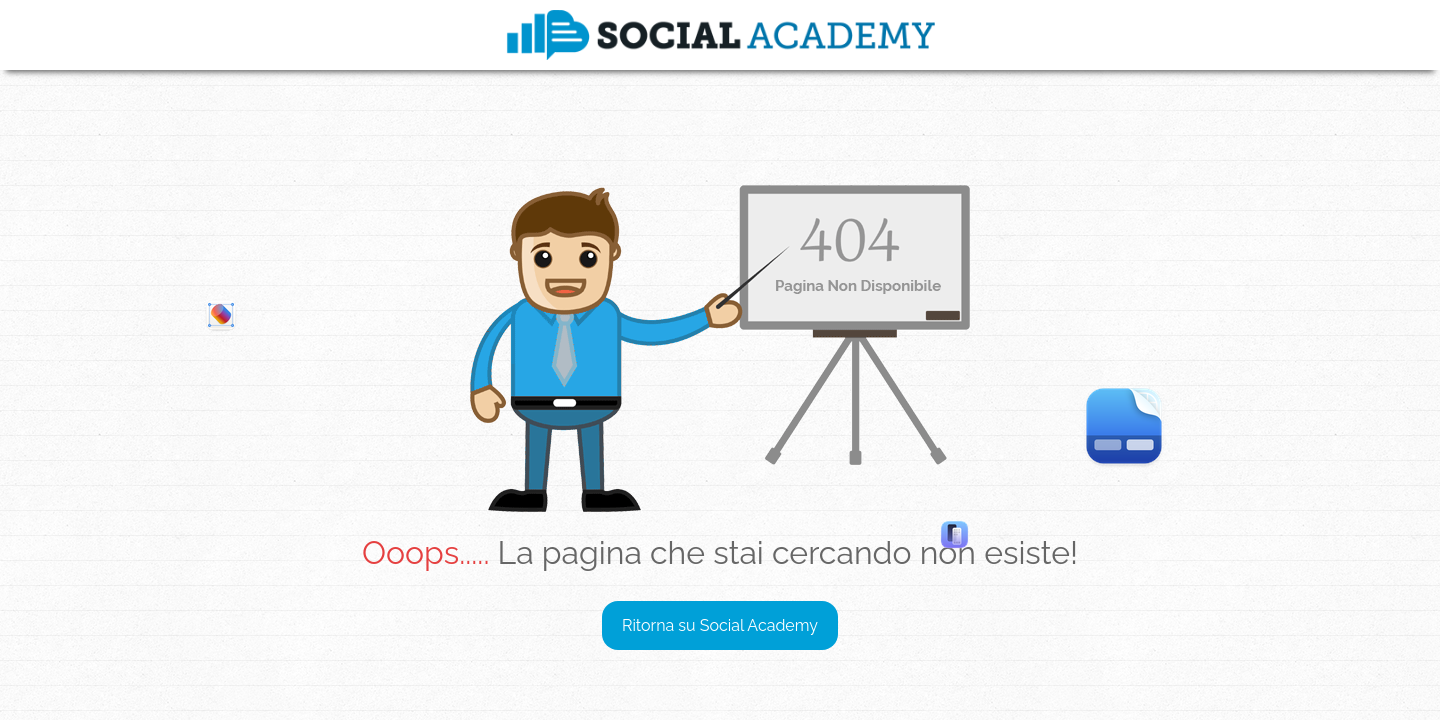 The height and width of the screenshot is (720, 1440). I want to click on open kde connect preferences, so click(954, 534).